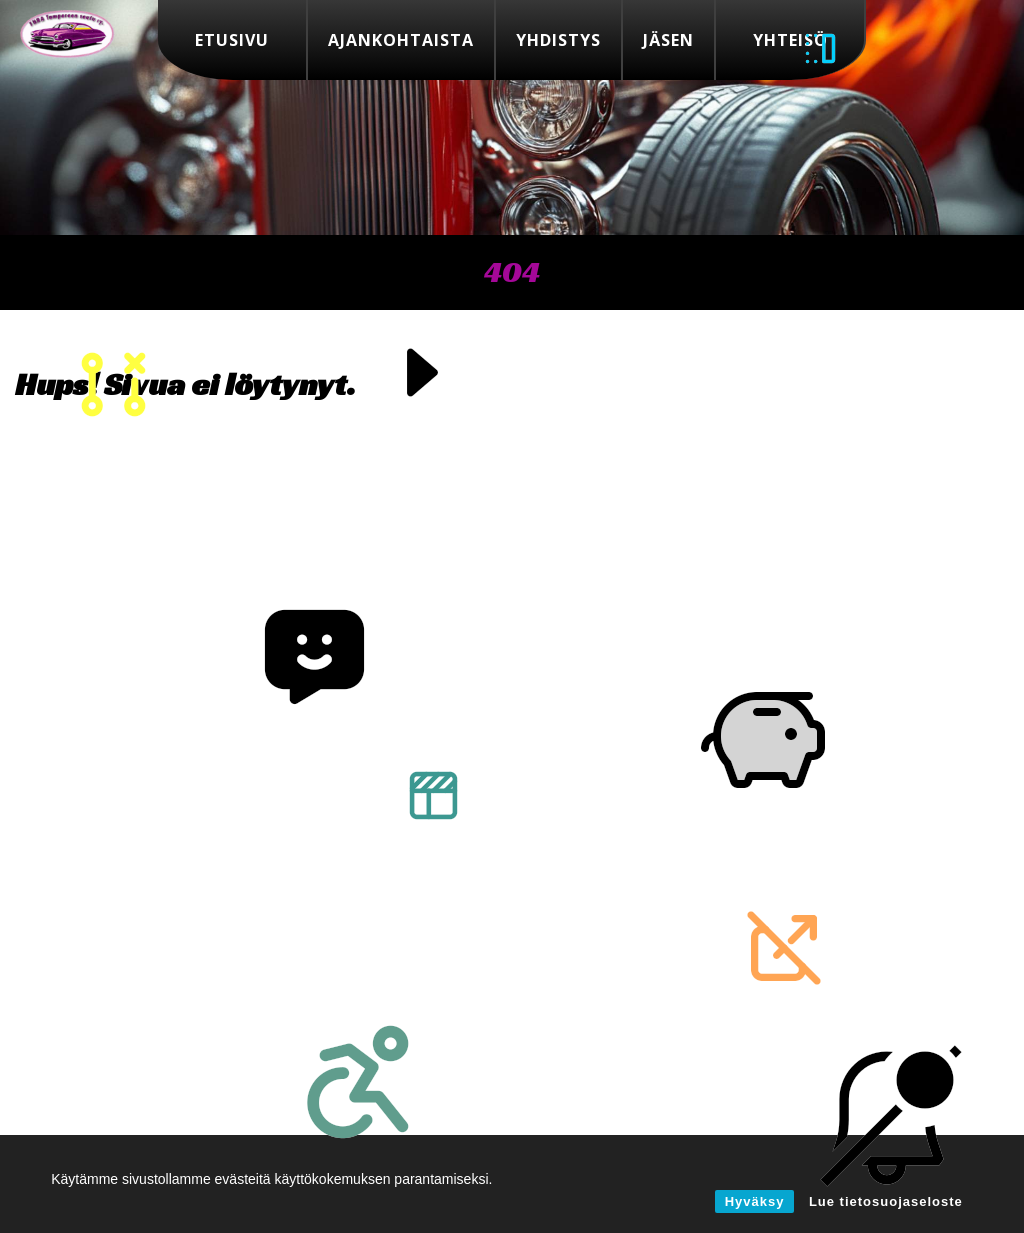 Image resolution: width=1024 pixels, height=1233 pixels. What do you see at coordinates (784, 948) in the screenshot?
I see `external link disabled or unavailable` at bounding box center [784, 948].